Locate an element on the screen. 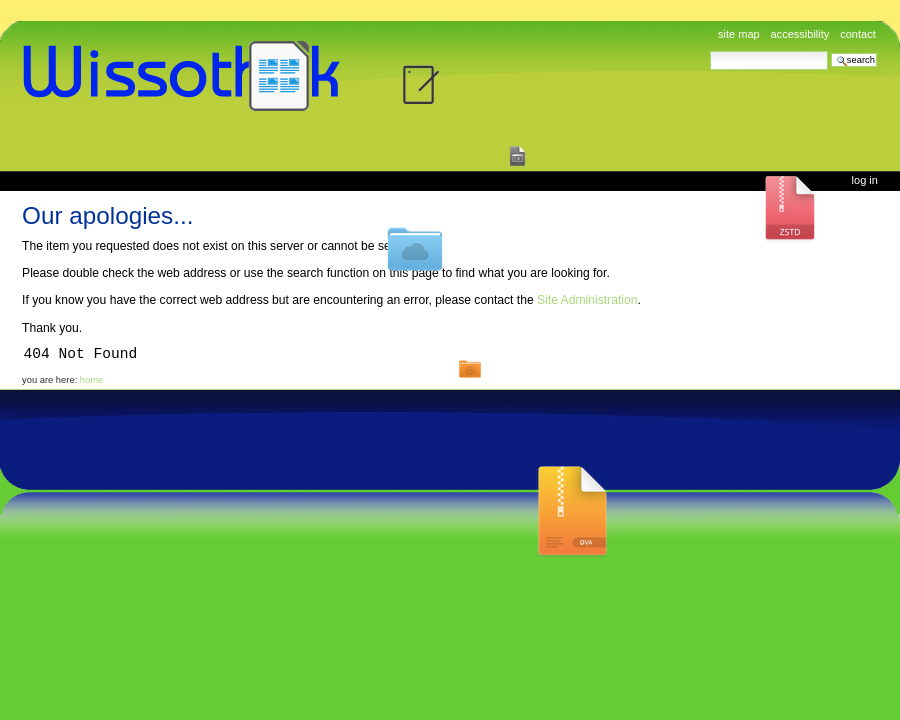 The image size is (900, 720). access cloud-synced files and folders is located at coordinates (415, 249).